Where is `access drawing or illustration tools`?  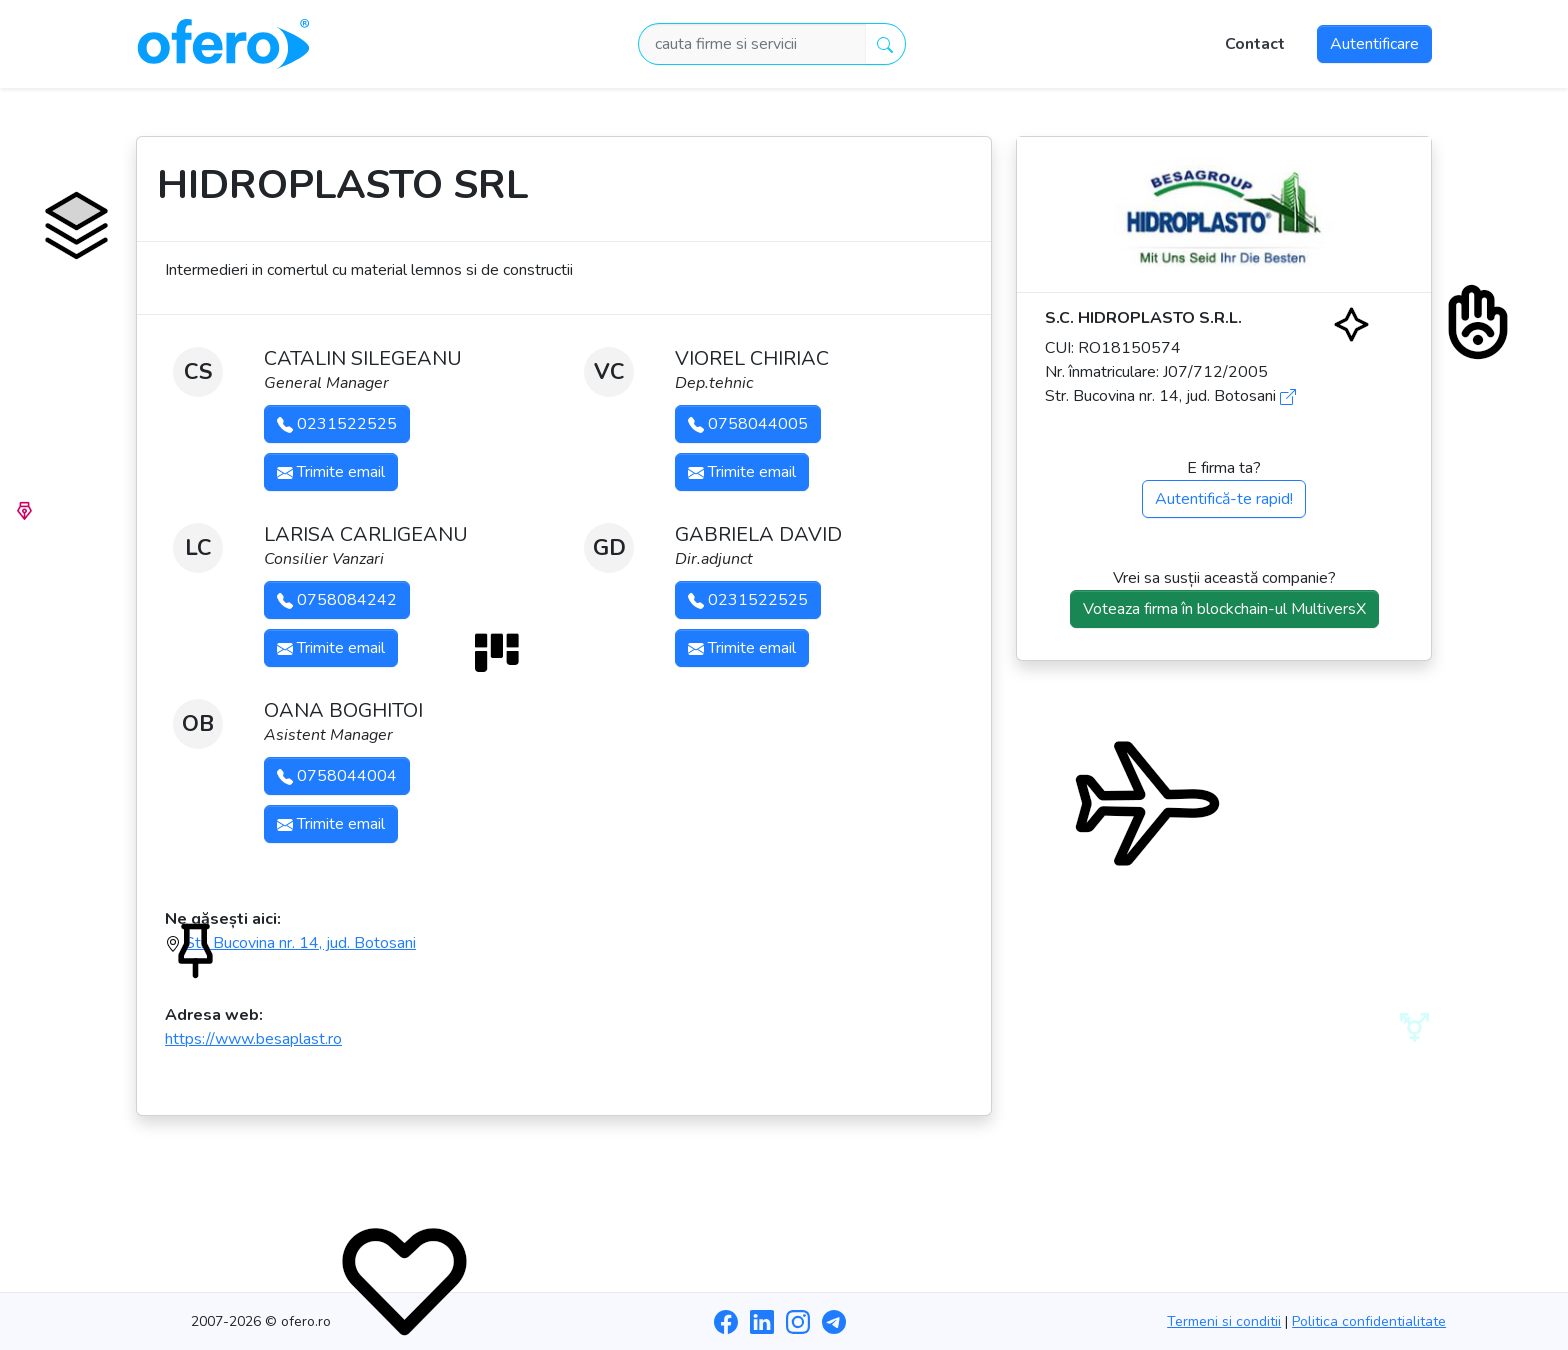
access drawing or illustration tools is located at coordinates (24, 510).